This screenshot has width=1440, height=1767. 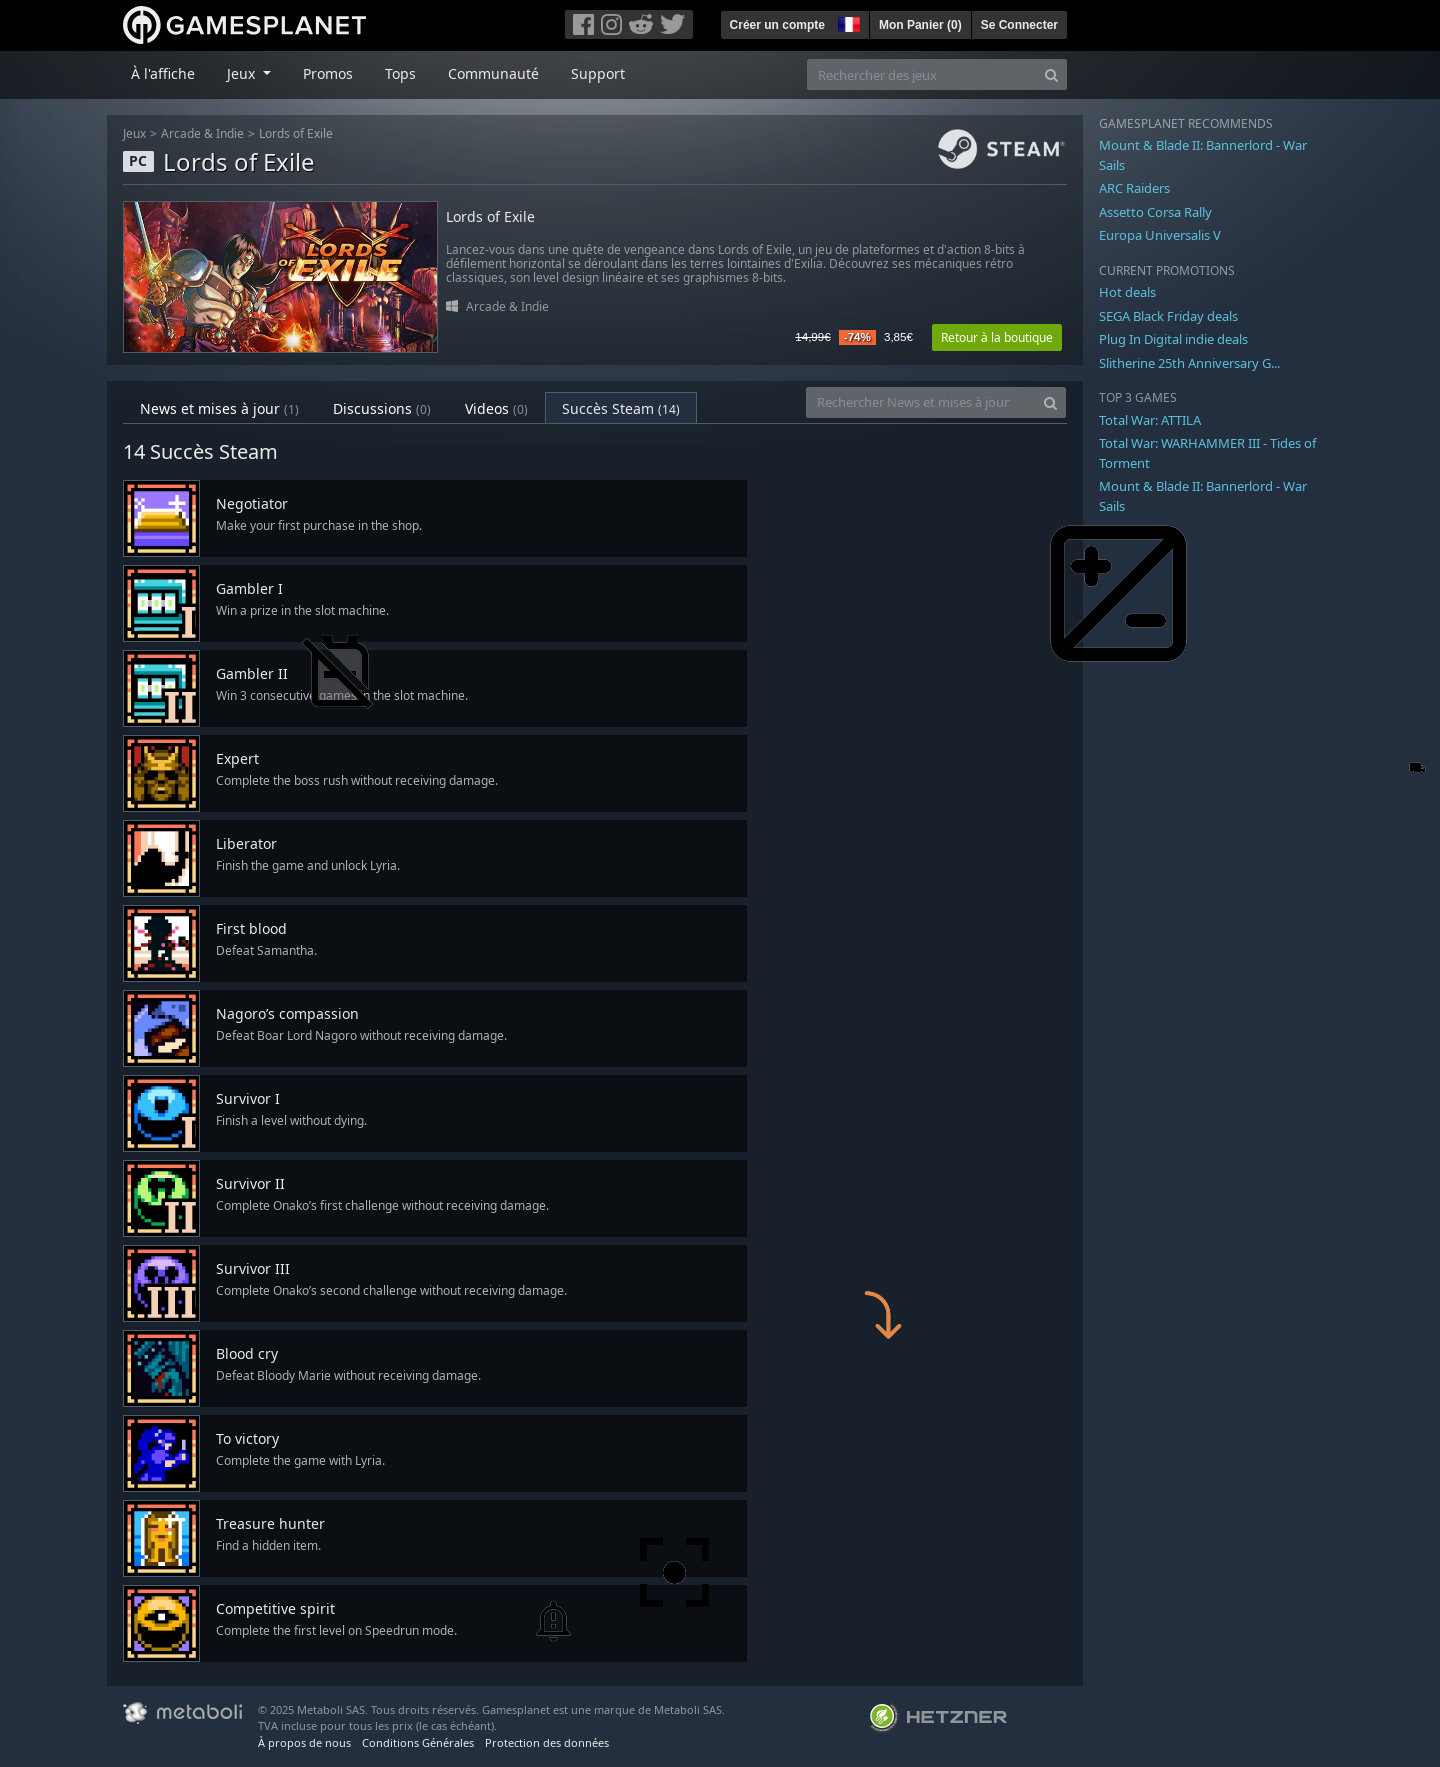 I want to click on adjust exposure settings for a photo, so click(x=1118, y=593).